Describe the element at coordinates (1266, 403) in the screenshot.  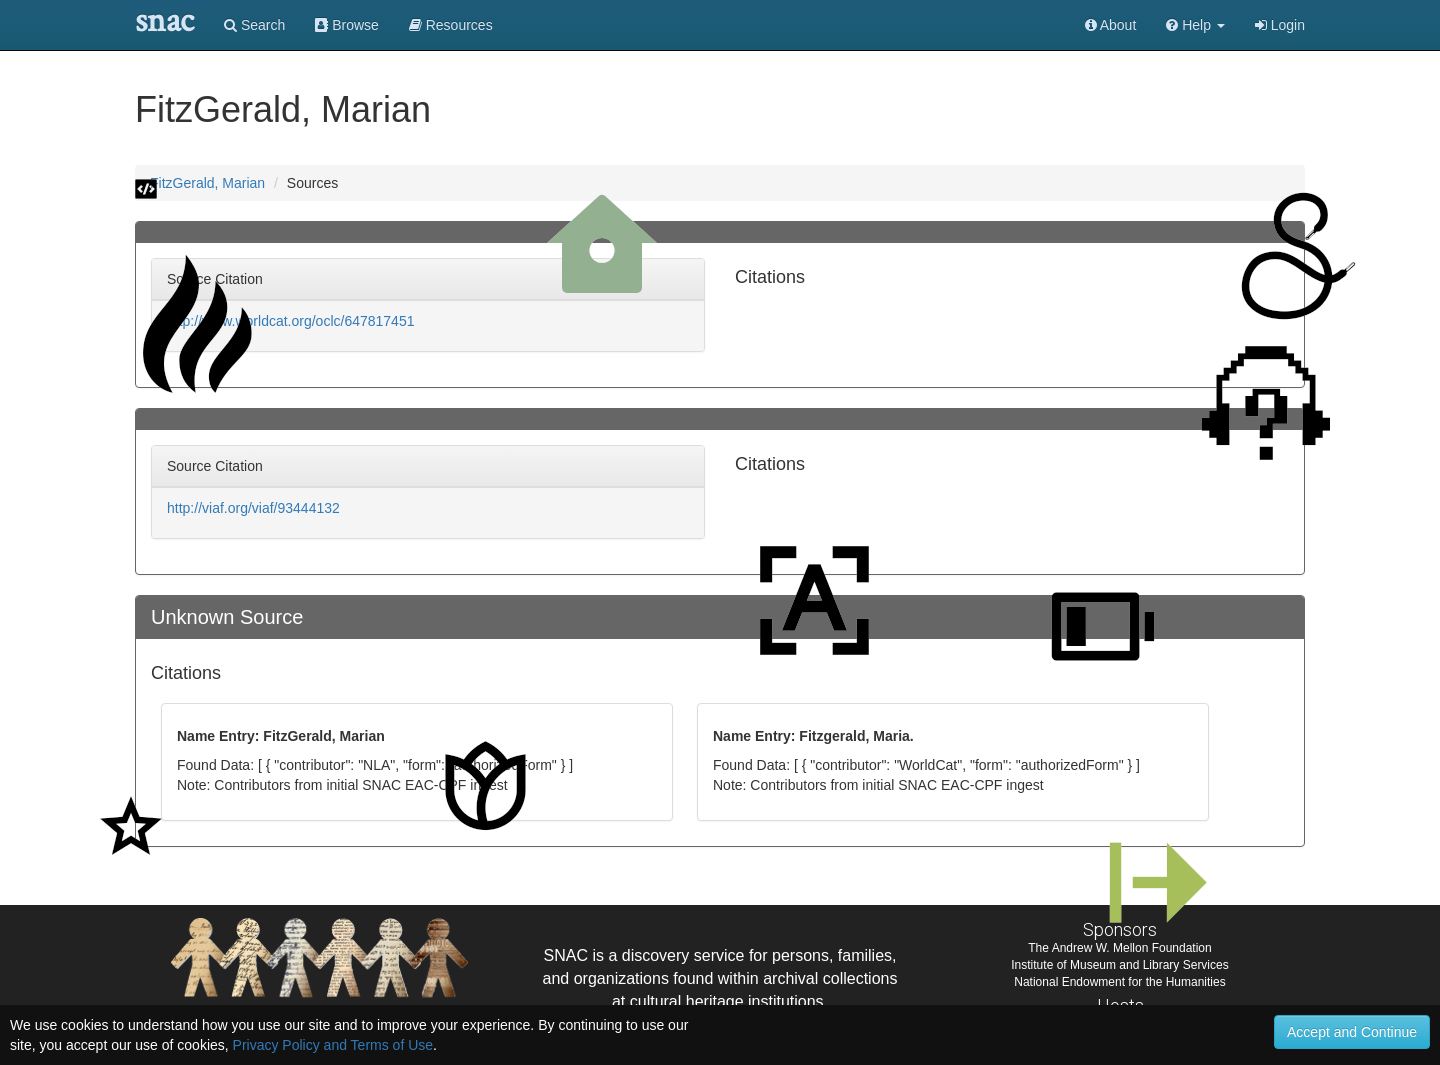
I see `open the 1001tracklists app or website` at that location.